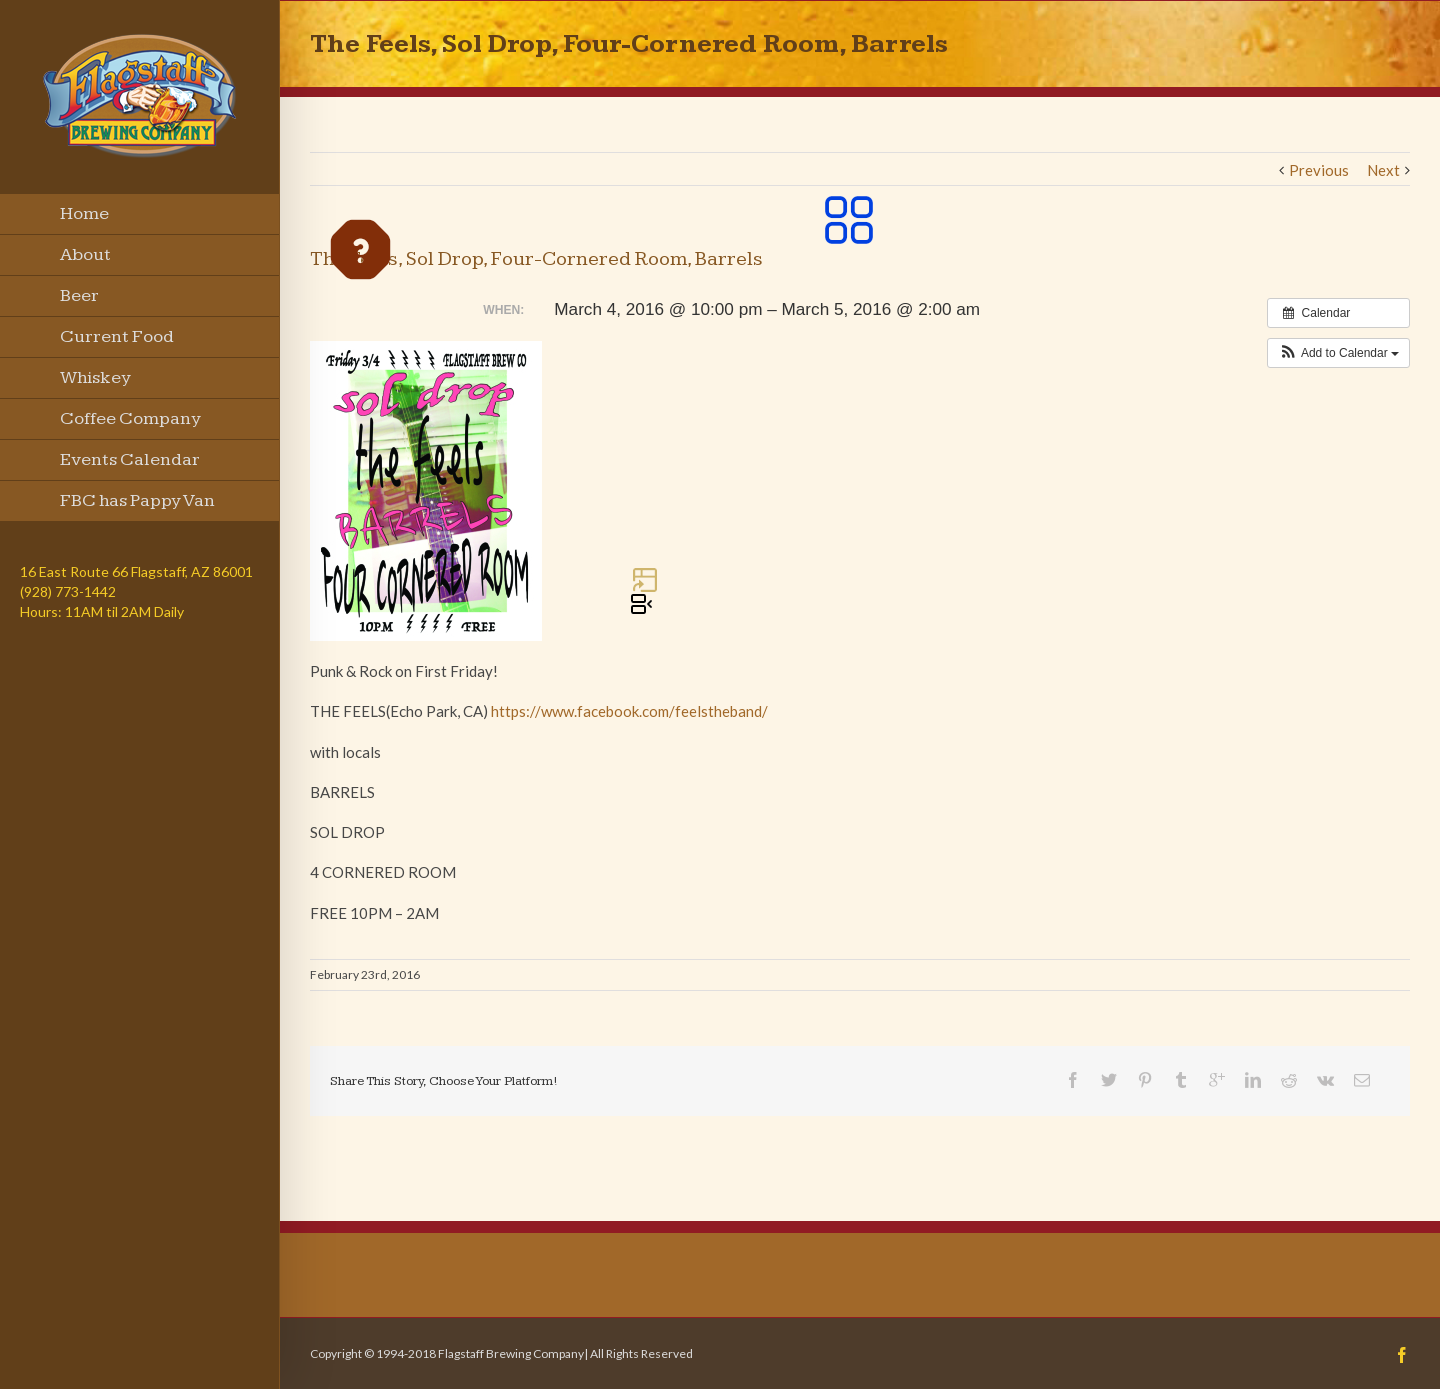 This screenshot has height=1389, width=1440. I want to click on access help or support options, so click(360, 249).